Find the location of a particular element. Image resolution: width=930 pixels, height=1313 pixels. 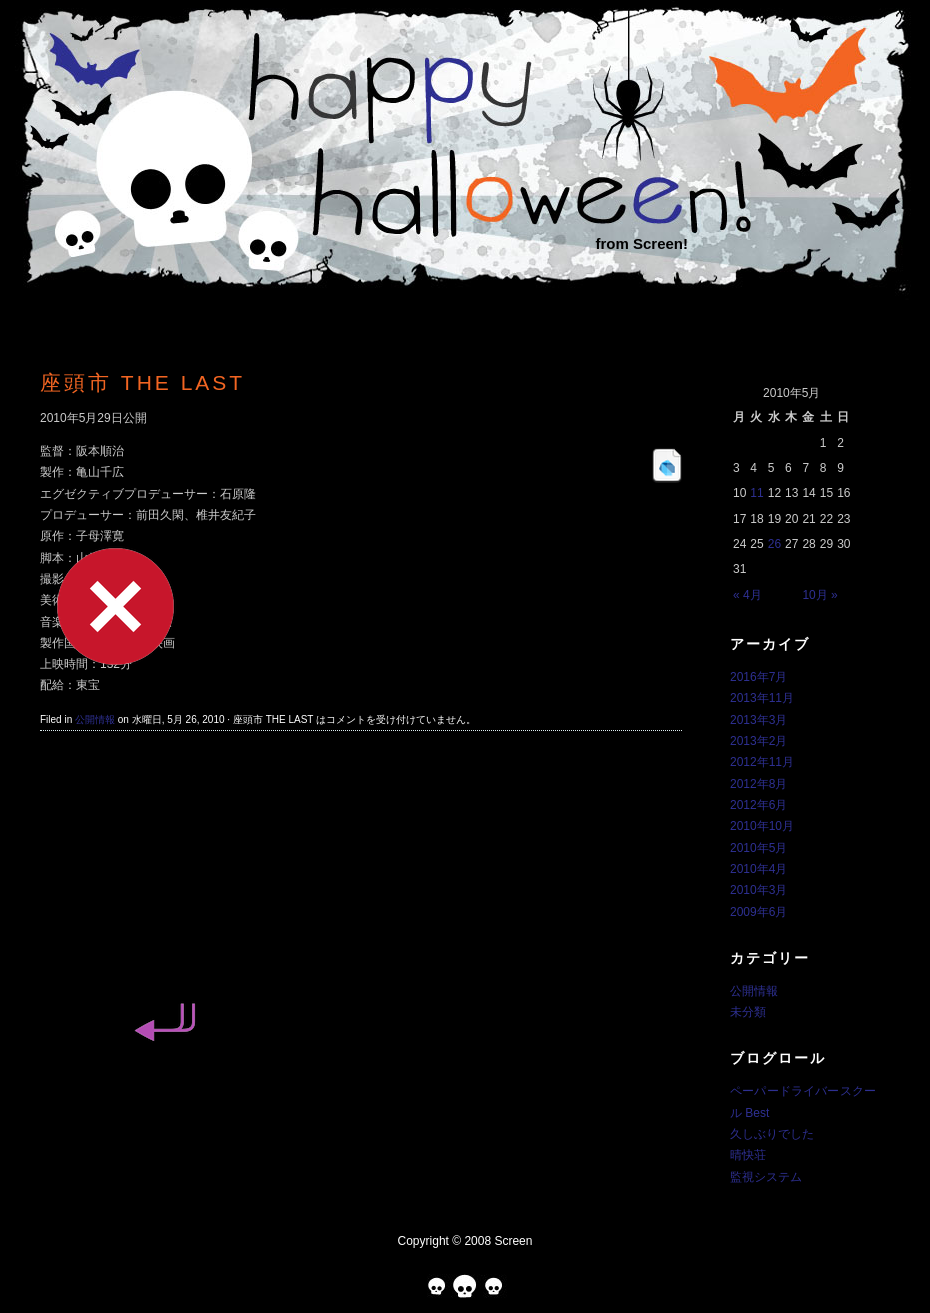

close the current window or dialog is located at coordinates (115, 606).